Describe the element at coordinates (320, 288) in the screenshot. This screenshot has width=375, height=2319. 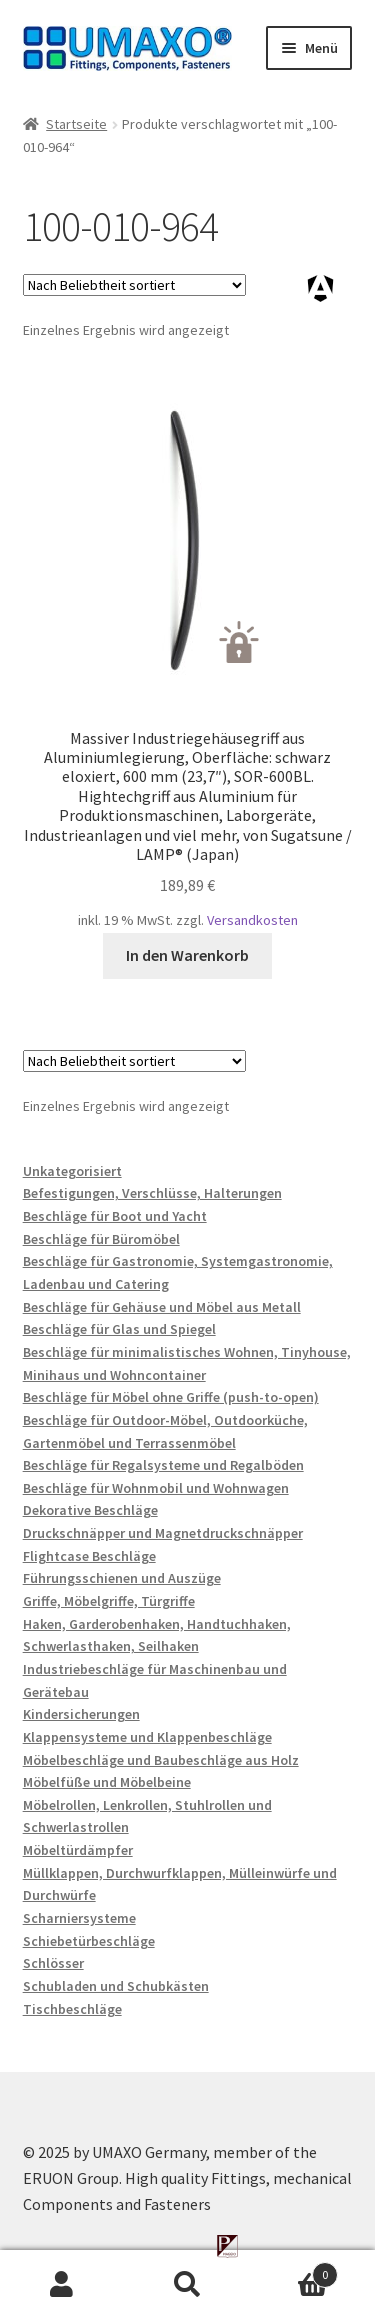
I see `indicates an Angular framework application` at that location.